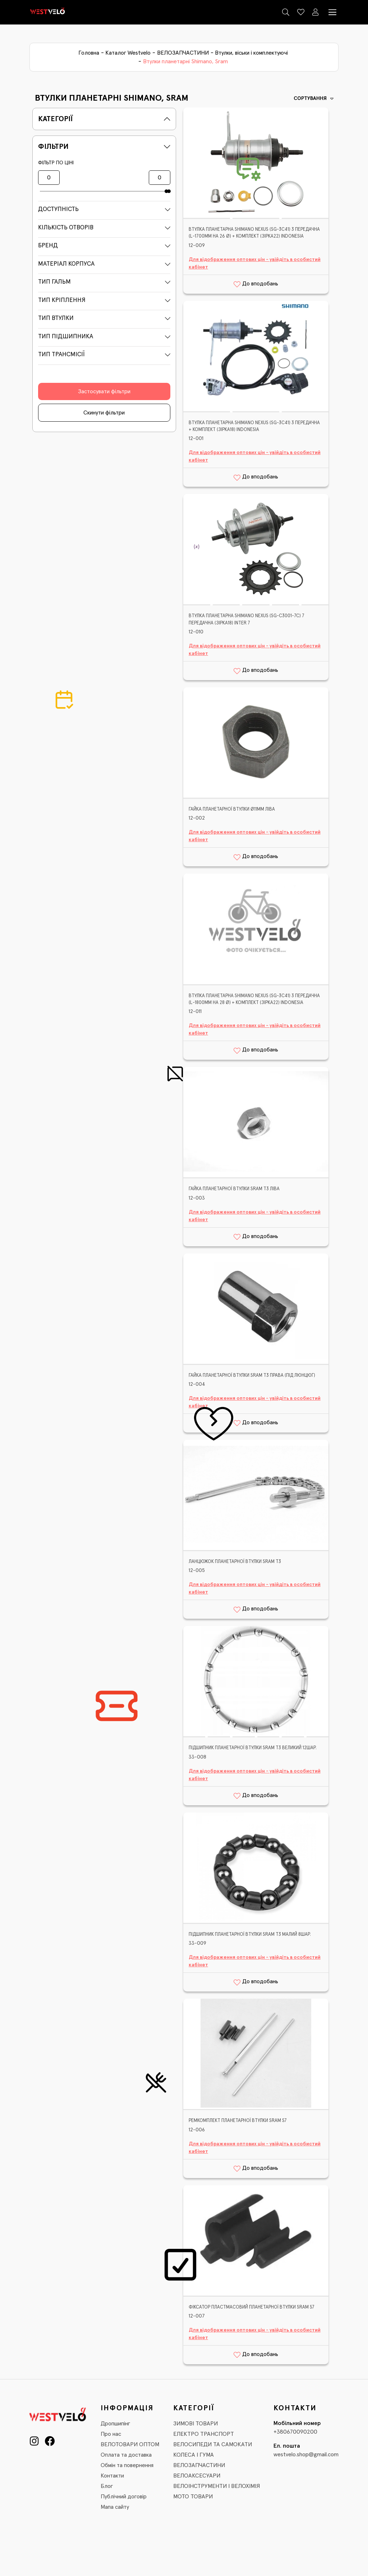 This screenshot has height=2576, width=368. I want to click on restaurant or dining location, so click(156, 2082).